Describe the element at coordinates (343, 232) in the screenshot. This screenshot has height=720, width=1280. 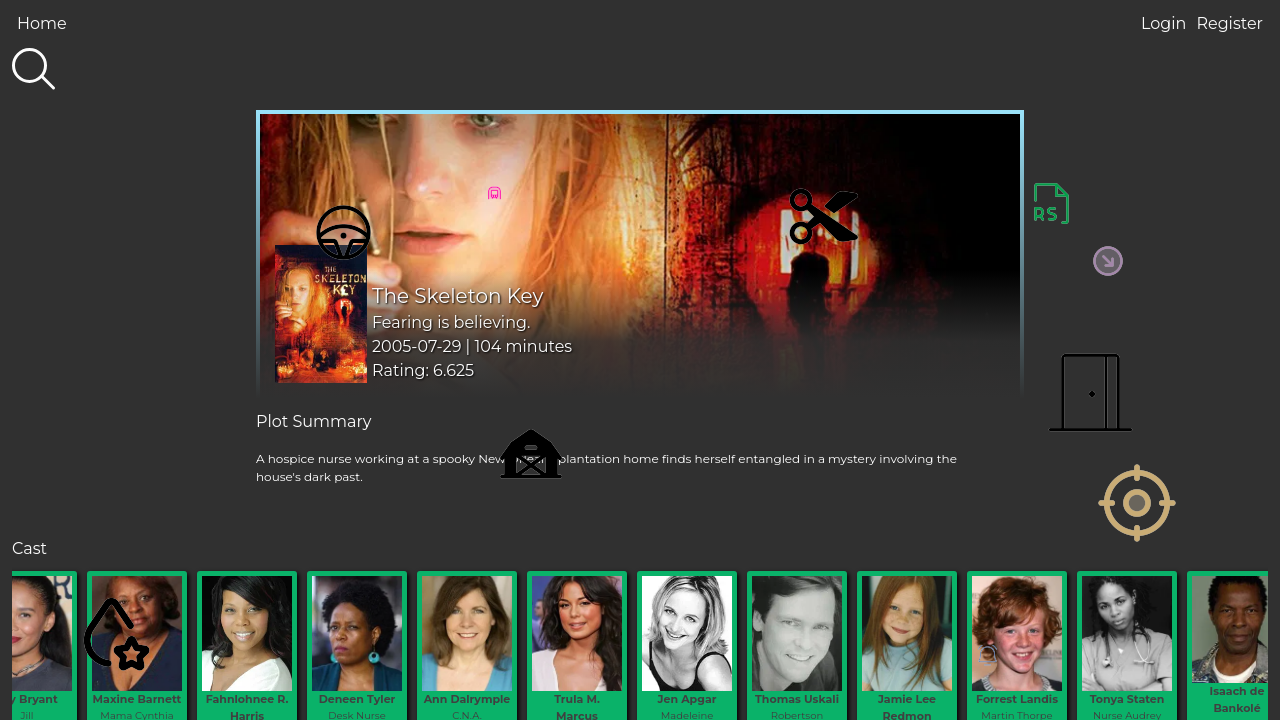
I see `access driving or navigation mode` at that location.